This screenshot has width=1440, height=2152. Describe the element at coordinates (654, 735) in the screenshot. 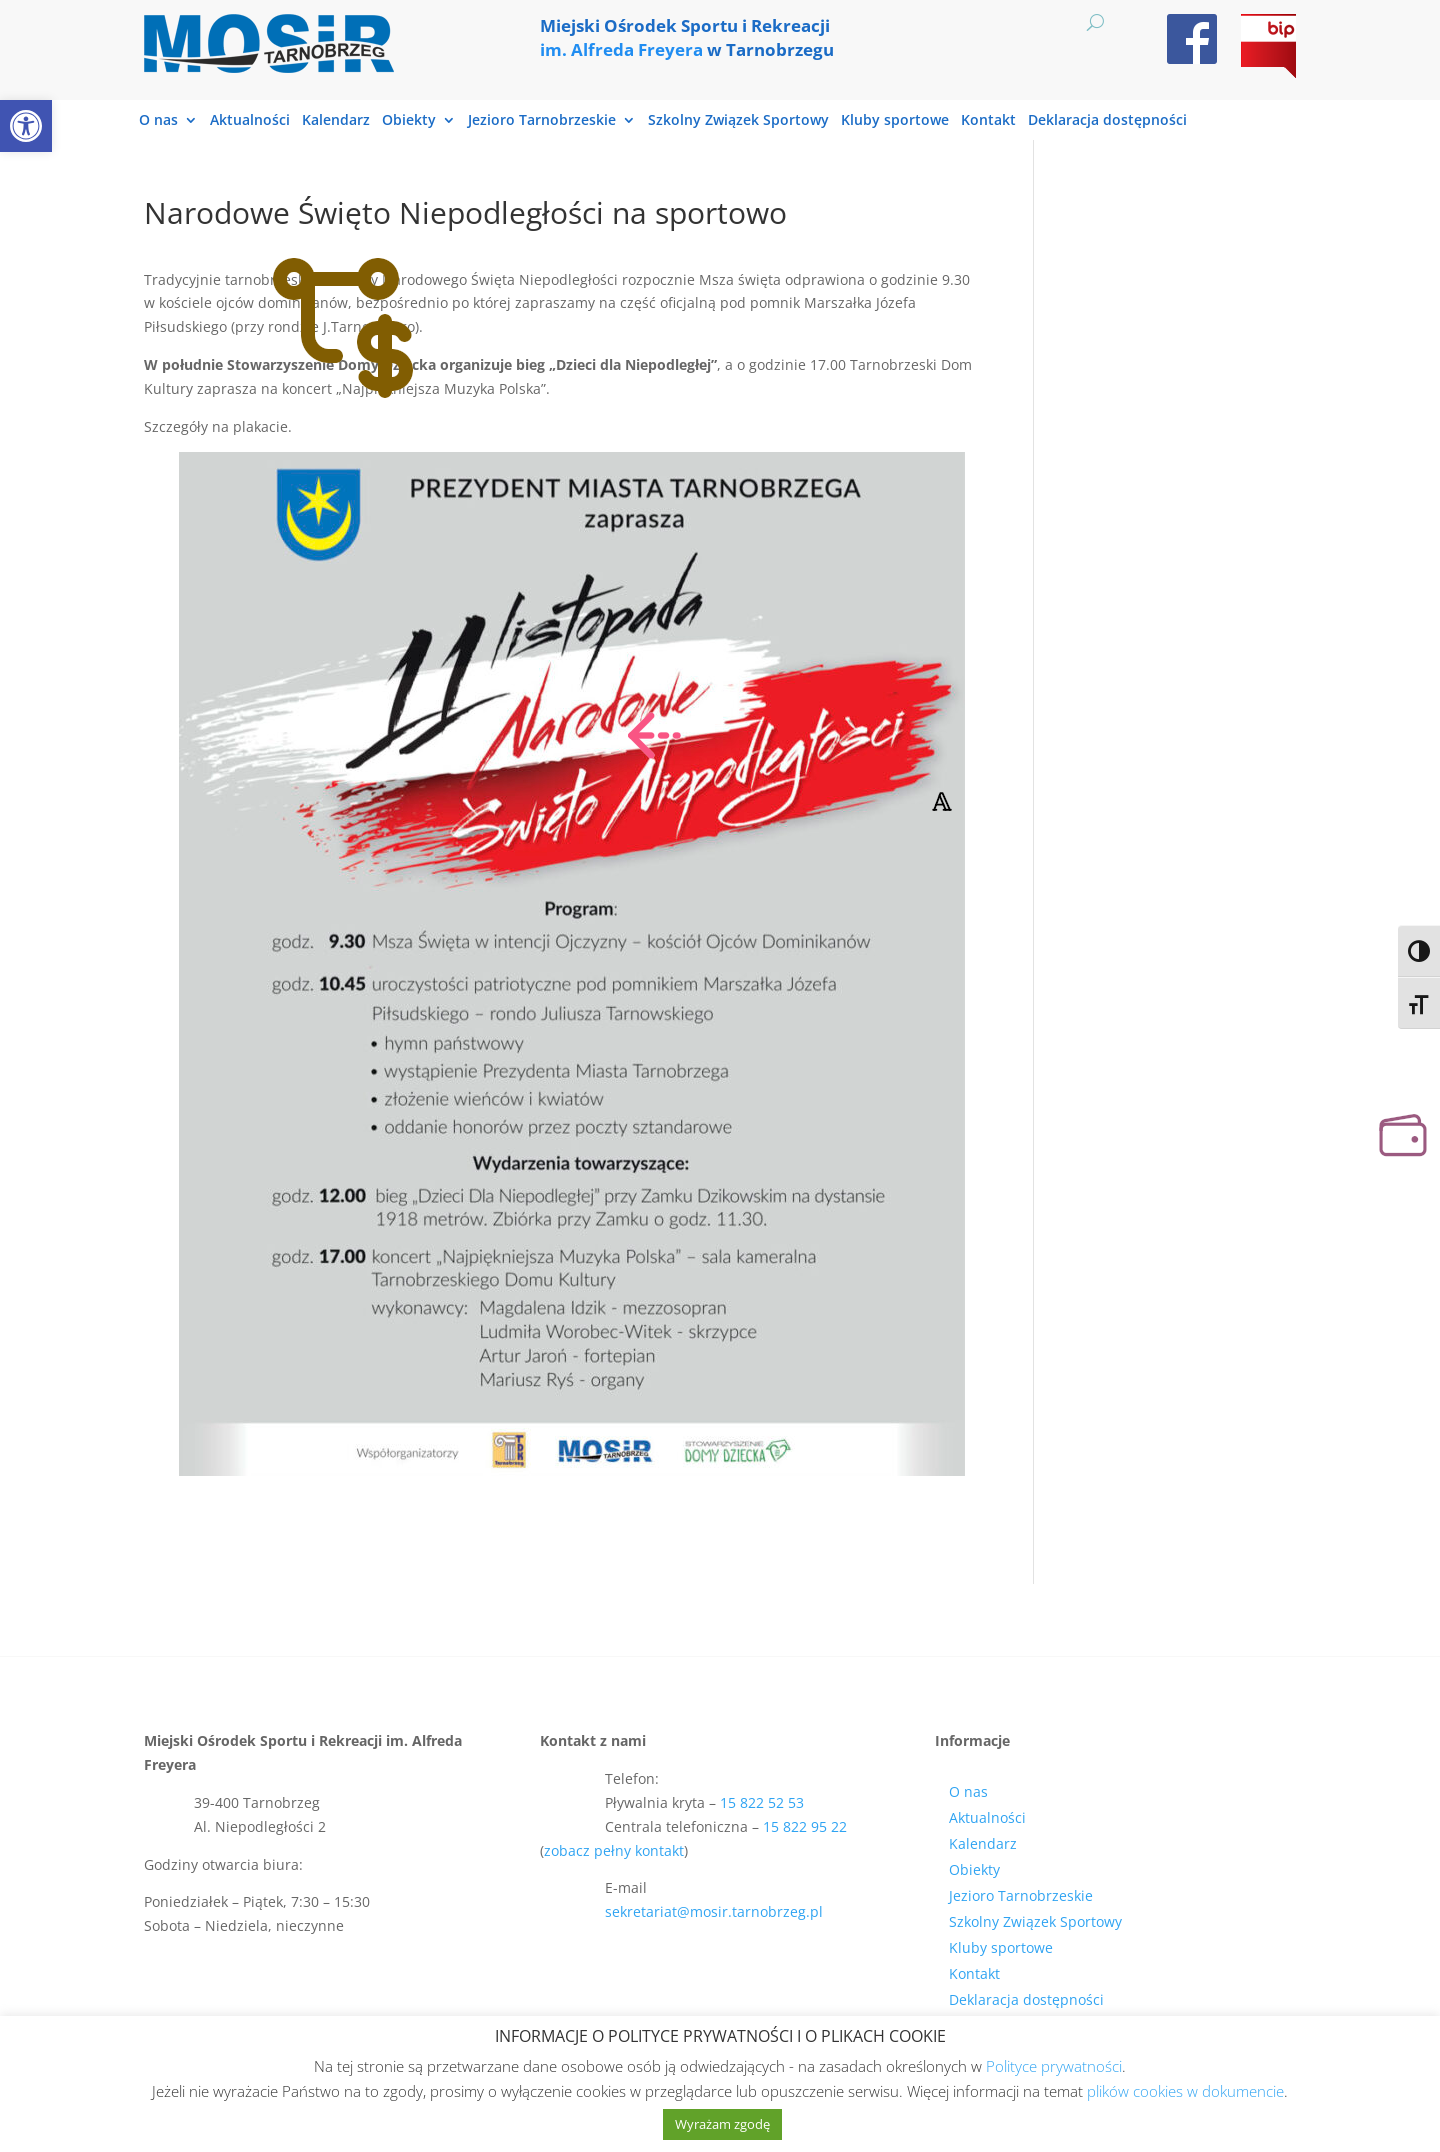

I see `go back with unsaved progress` at that location.